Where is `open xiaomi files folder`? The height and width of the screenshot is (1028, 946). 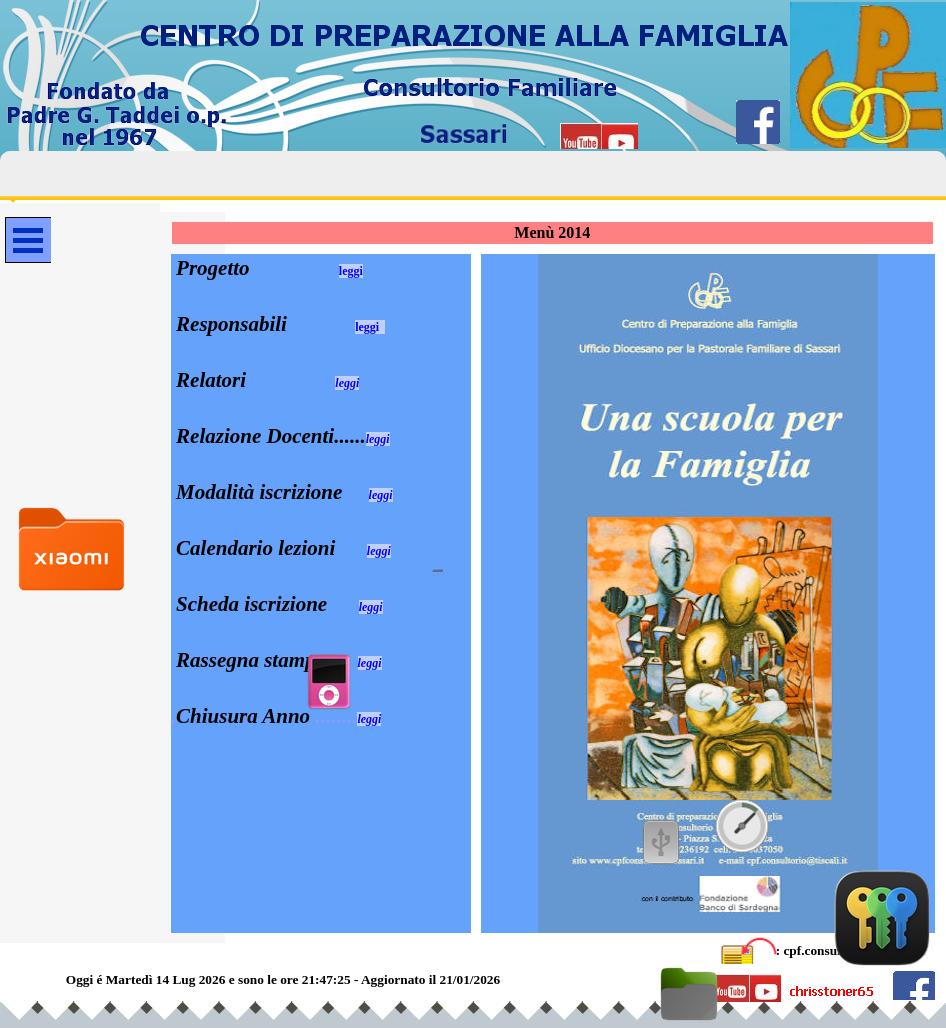
open xiaomi files folder is located at coordinates (71, 552).